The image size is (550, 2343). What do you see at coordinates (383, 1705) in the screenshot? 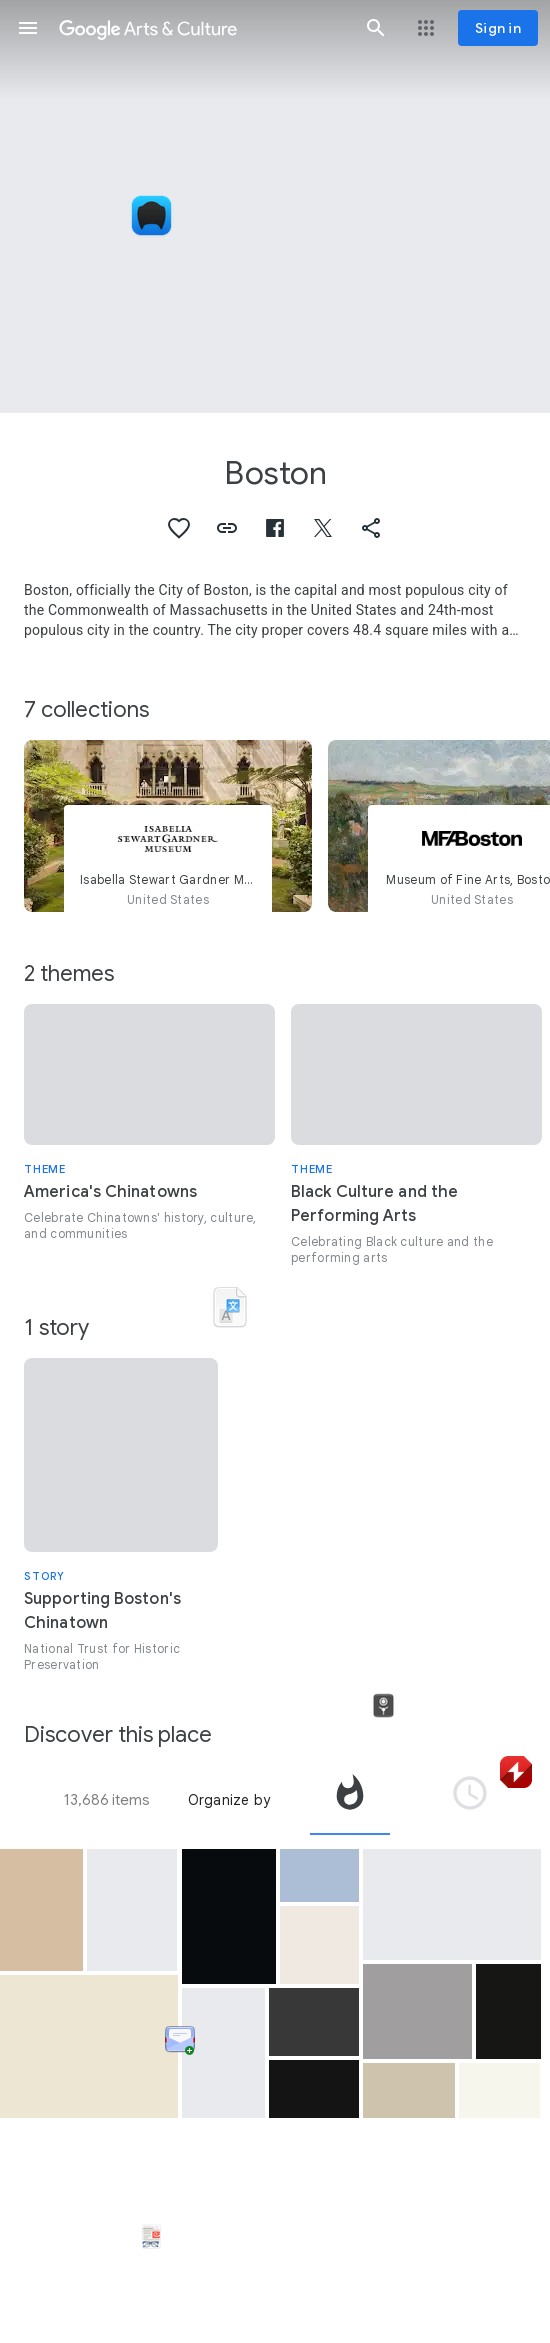
I see `open déjà dup backup application` at bounding box center [383, 1705].